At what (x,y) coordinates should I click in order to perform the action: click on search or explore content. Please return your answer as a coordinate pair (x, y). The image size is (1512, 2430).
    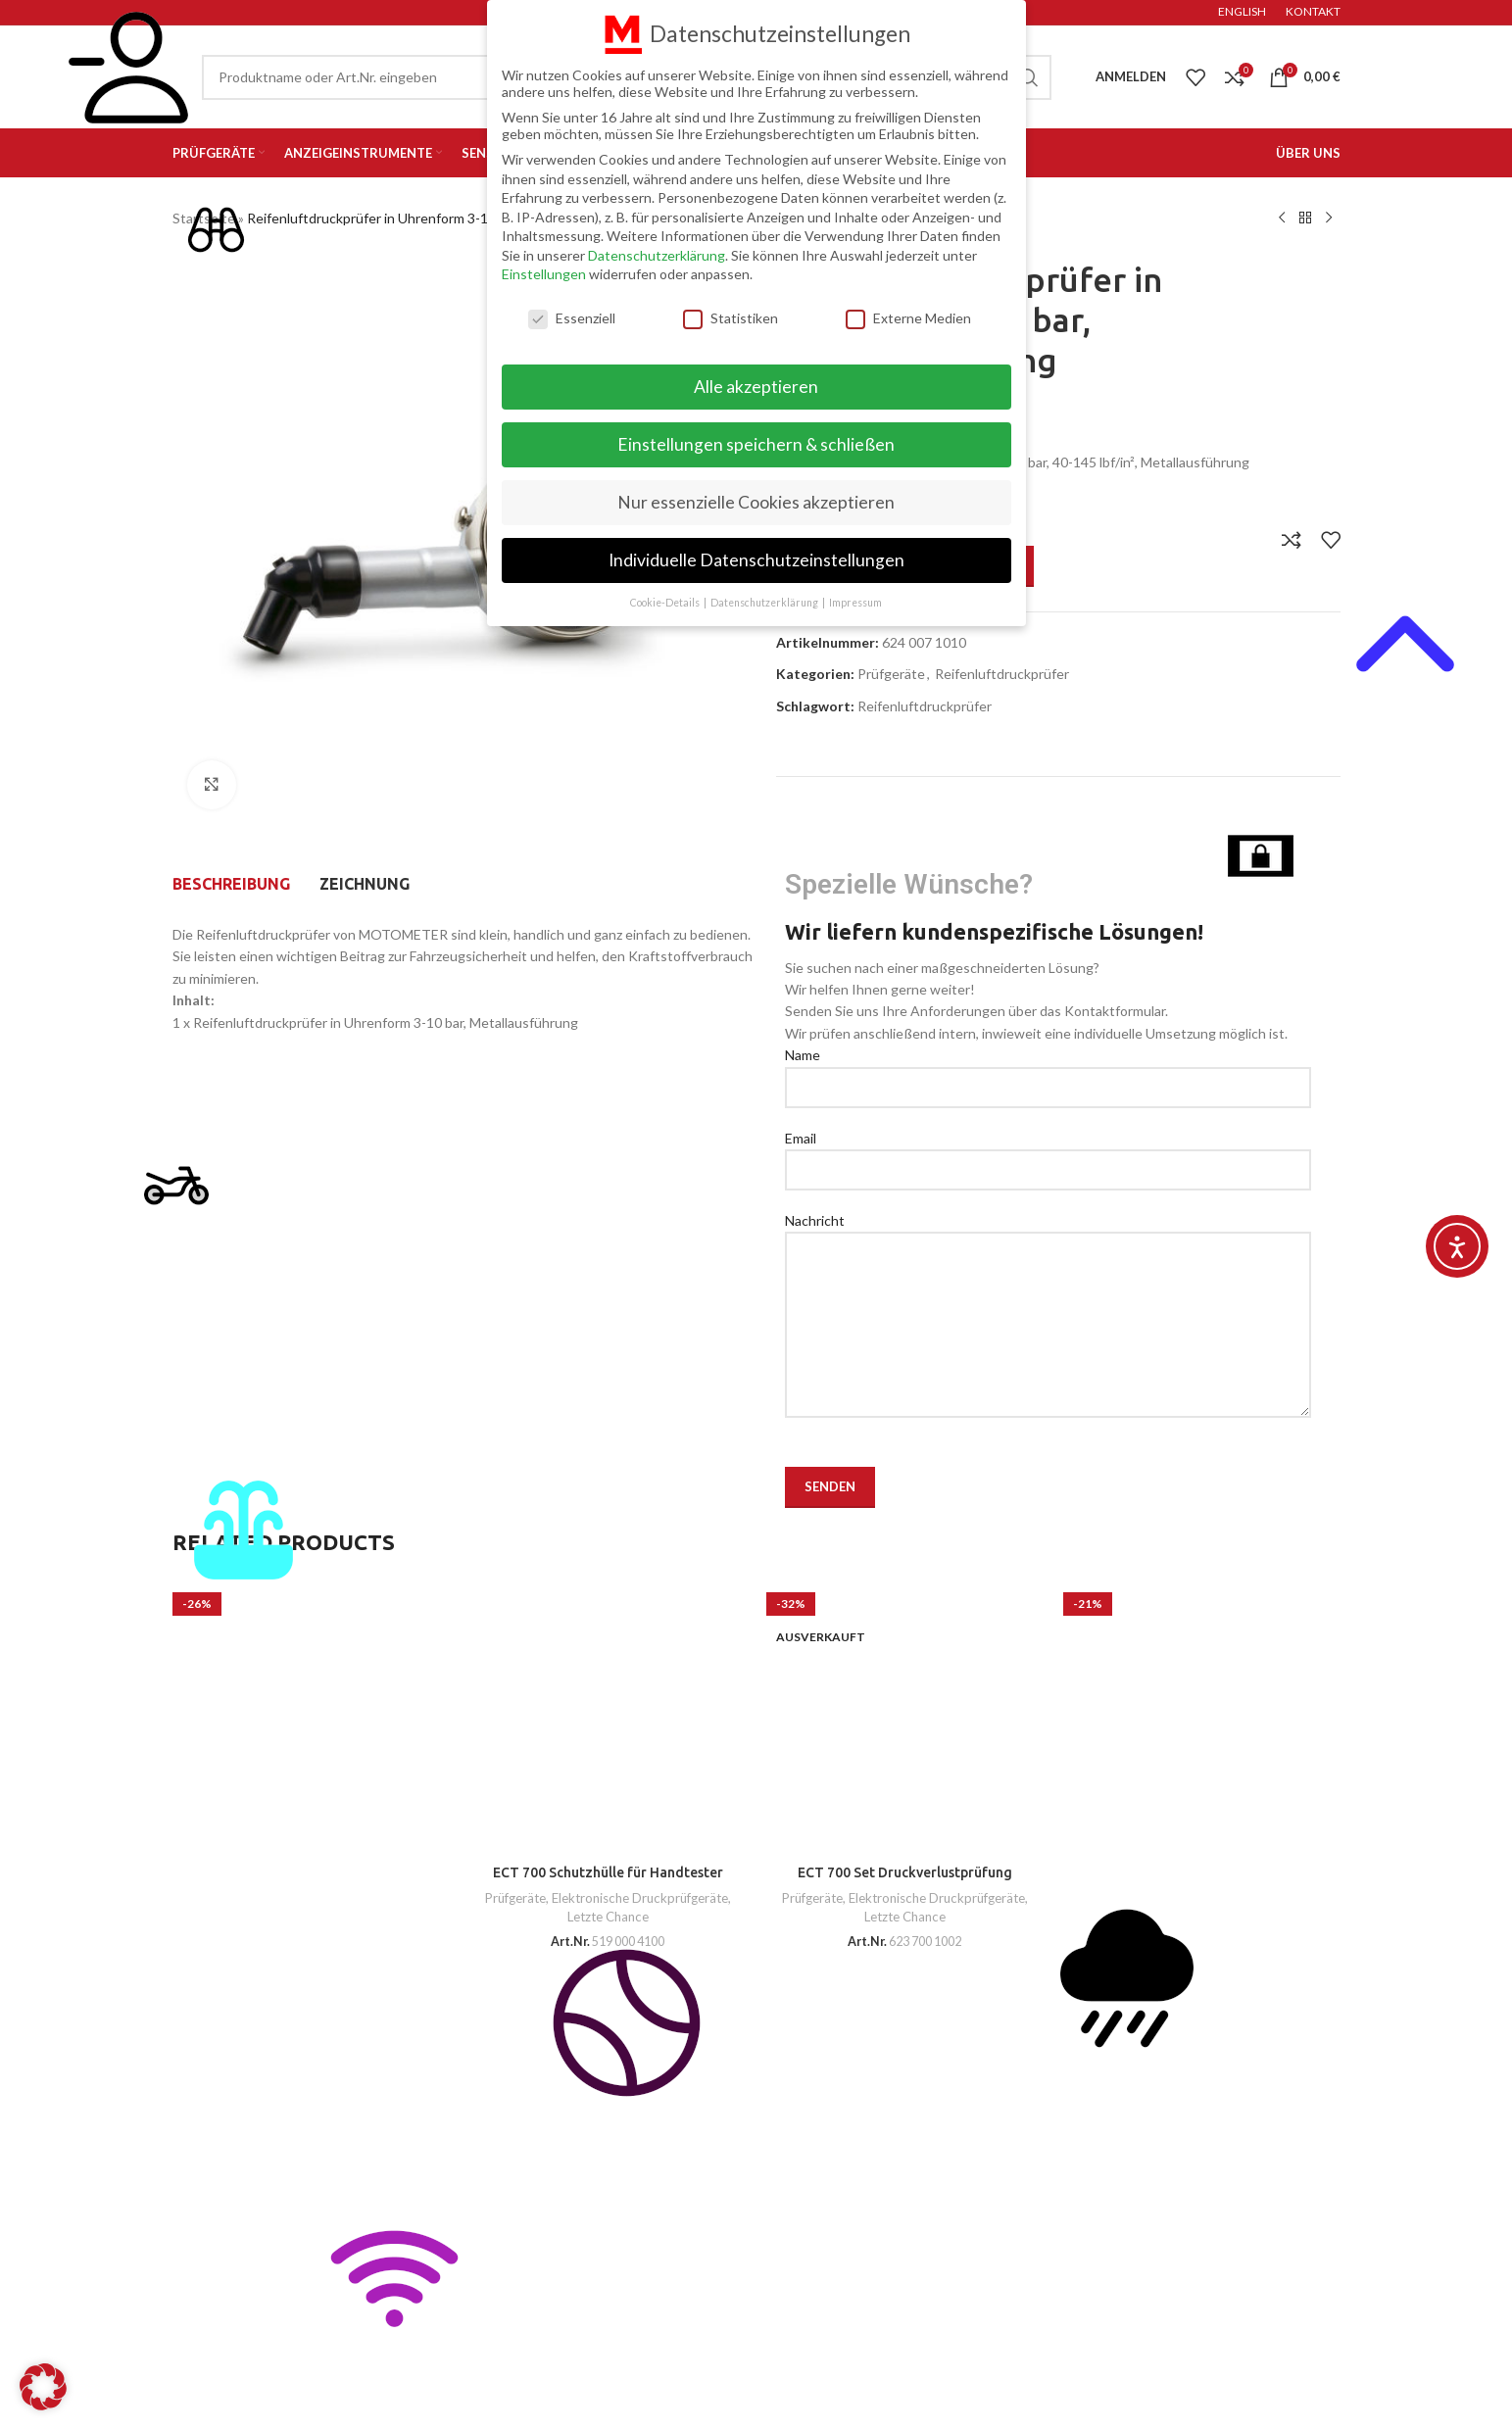
    Looking at the image, I should click on (216, 229).